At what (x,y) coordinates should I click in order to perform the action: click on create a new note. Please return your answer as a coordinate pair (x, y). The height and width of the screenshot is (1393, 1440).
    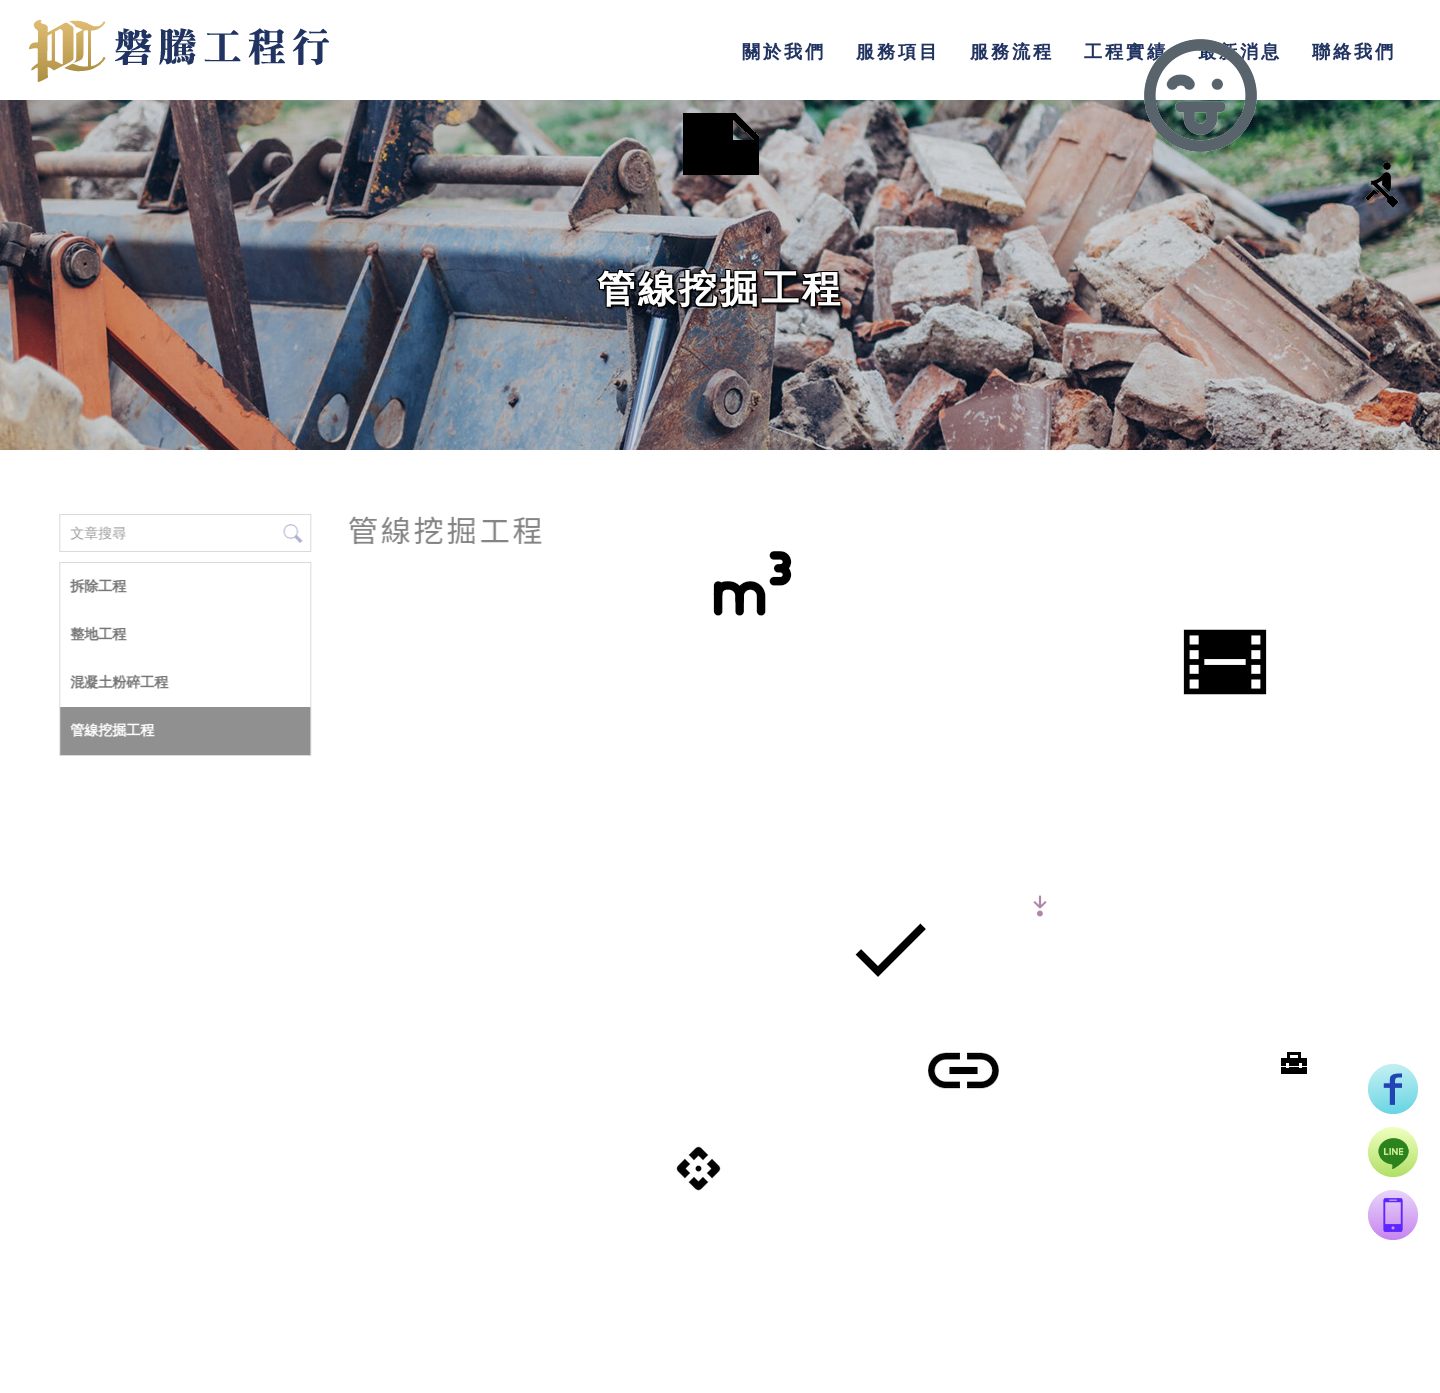
    Looking at the image, I should click on (721, 144).